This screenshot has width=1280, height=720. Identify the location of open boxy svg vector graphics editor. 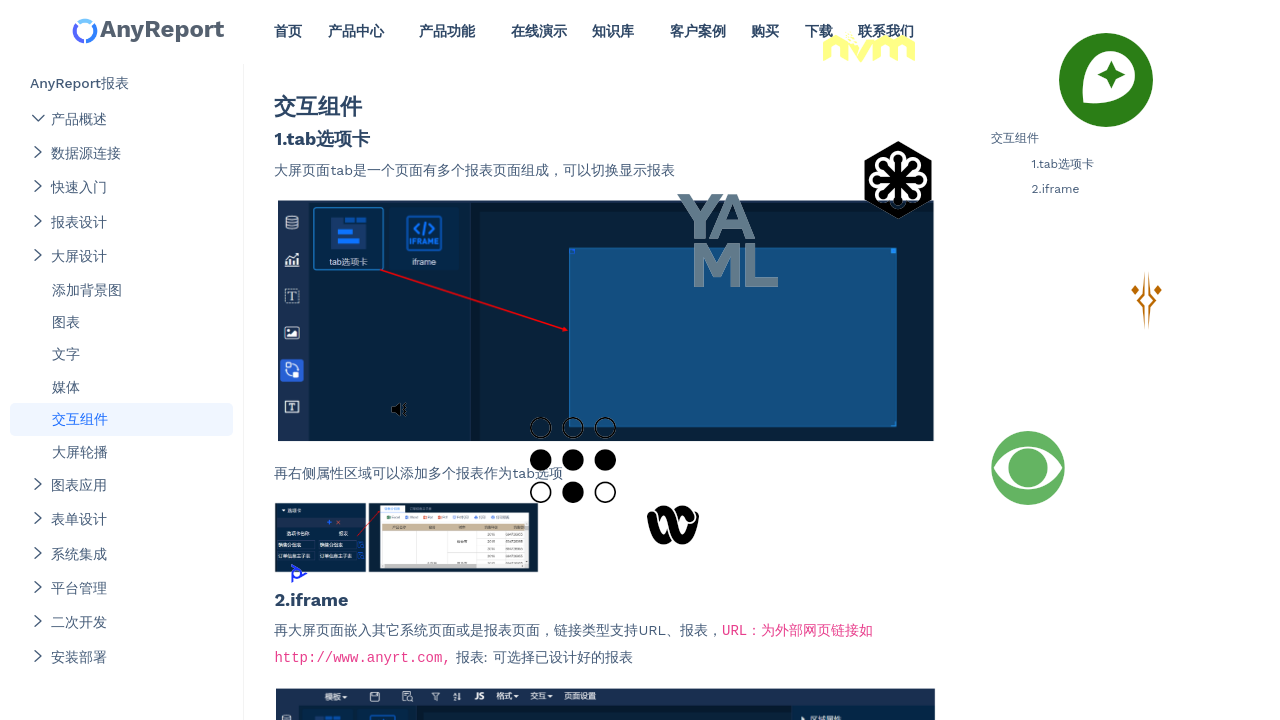
(898, 180).